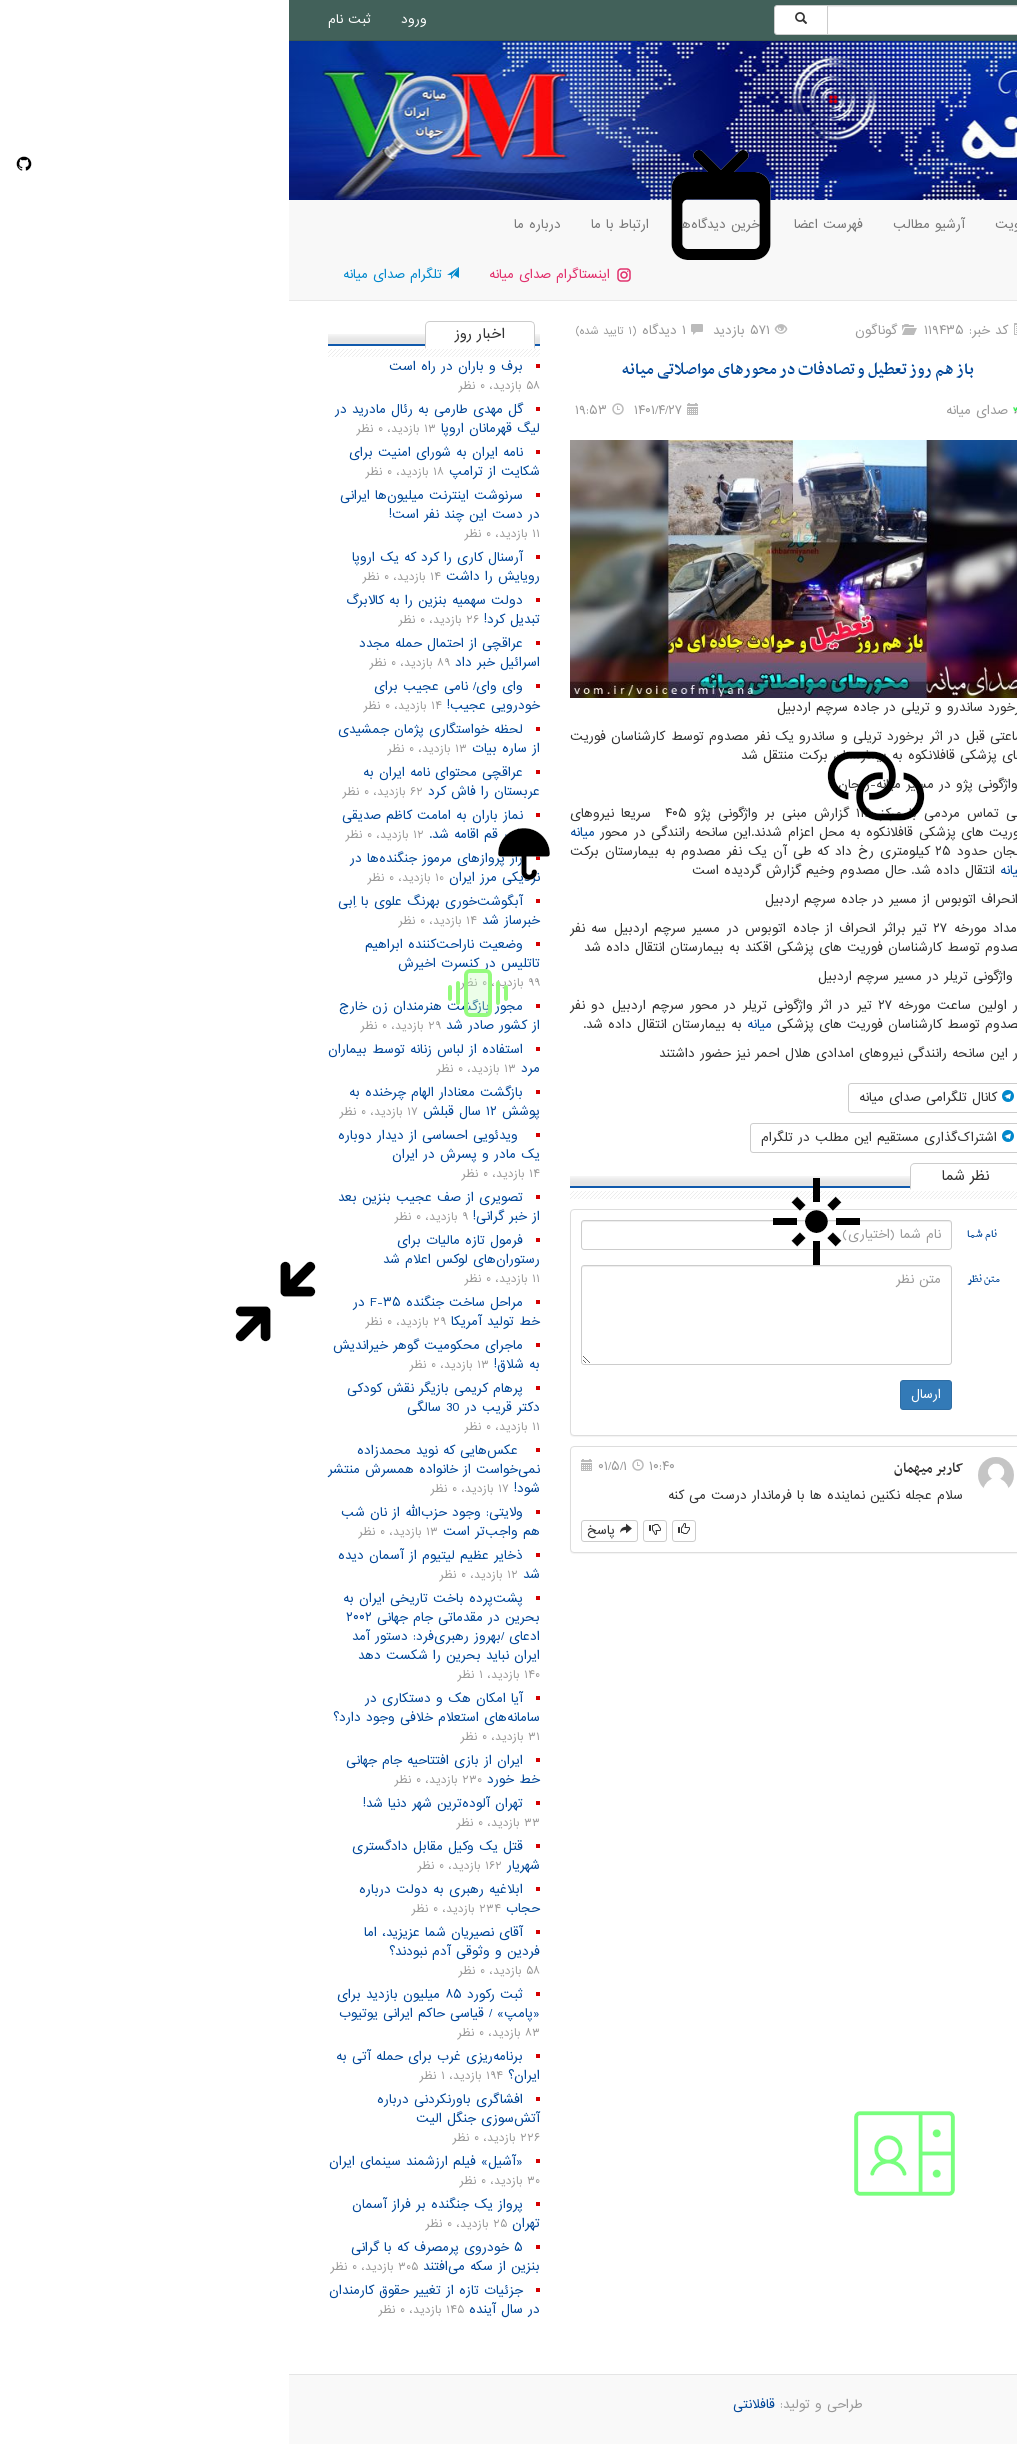 This screenshot has height=2444, width=1017. What do you see at coordinates (24, 164) in the screenshot?
I see `visit github profile or repository` at bounding box center [24, 164].